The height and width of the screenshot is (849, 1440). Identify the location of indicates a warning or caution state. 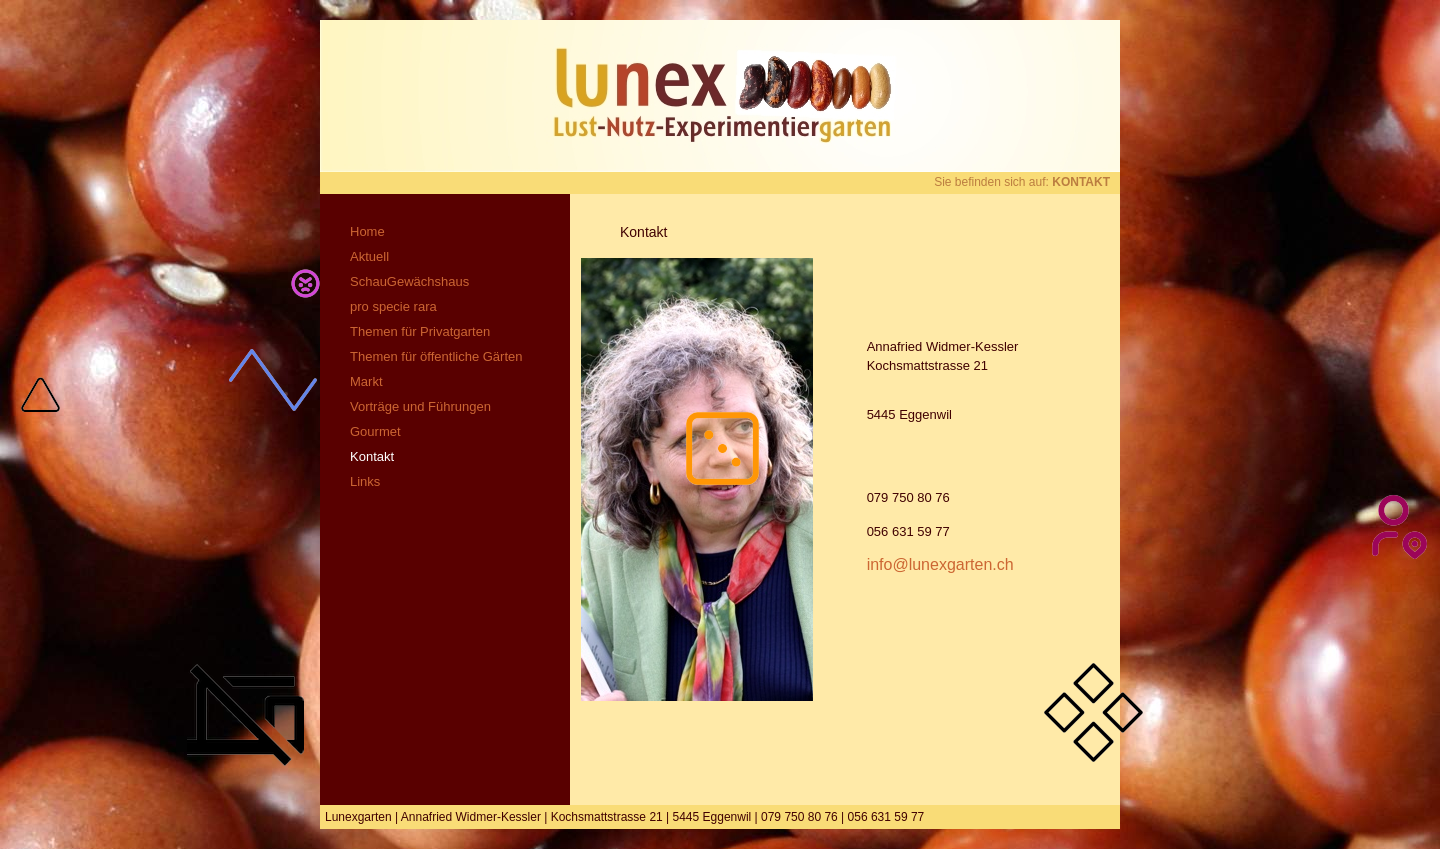
(40, 395).